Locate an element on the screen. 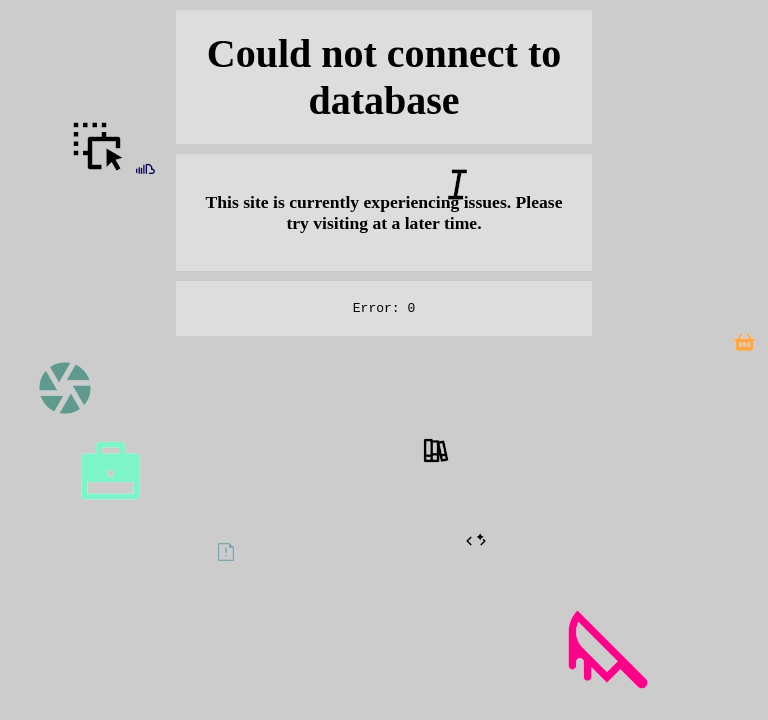  open soundcloud app is located at coordinates (145, 168).